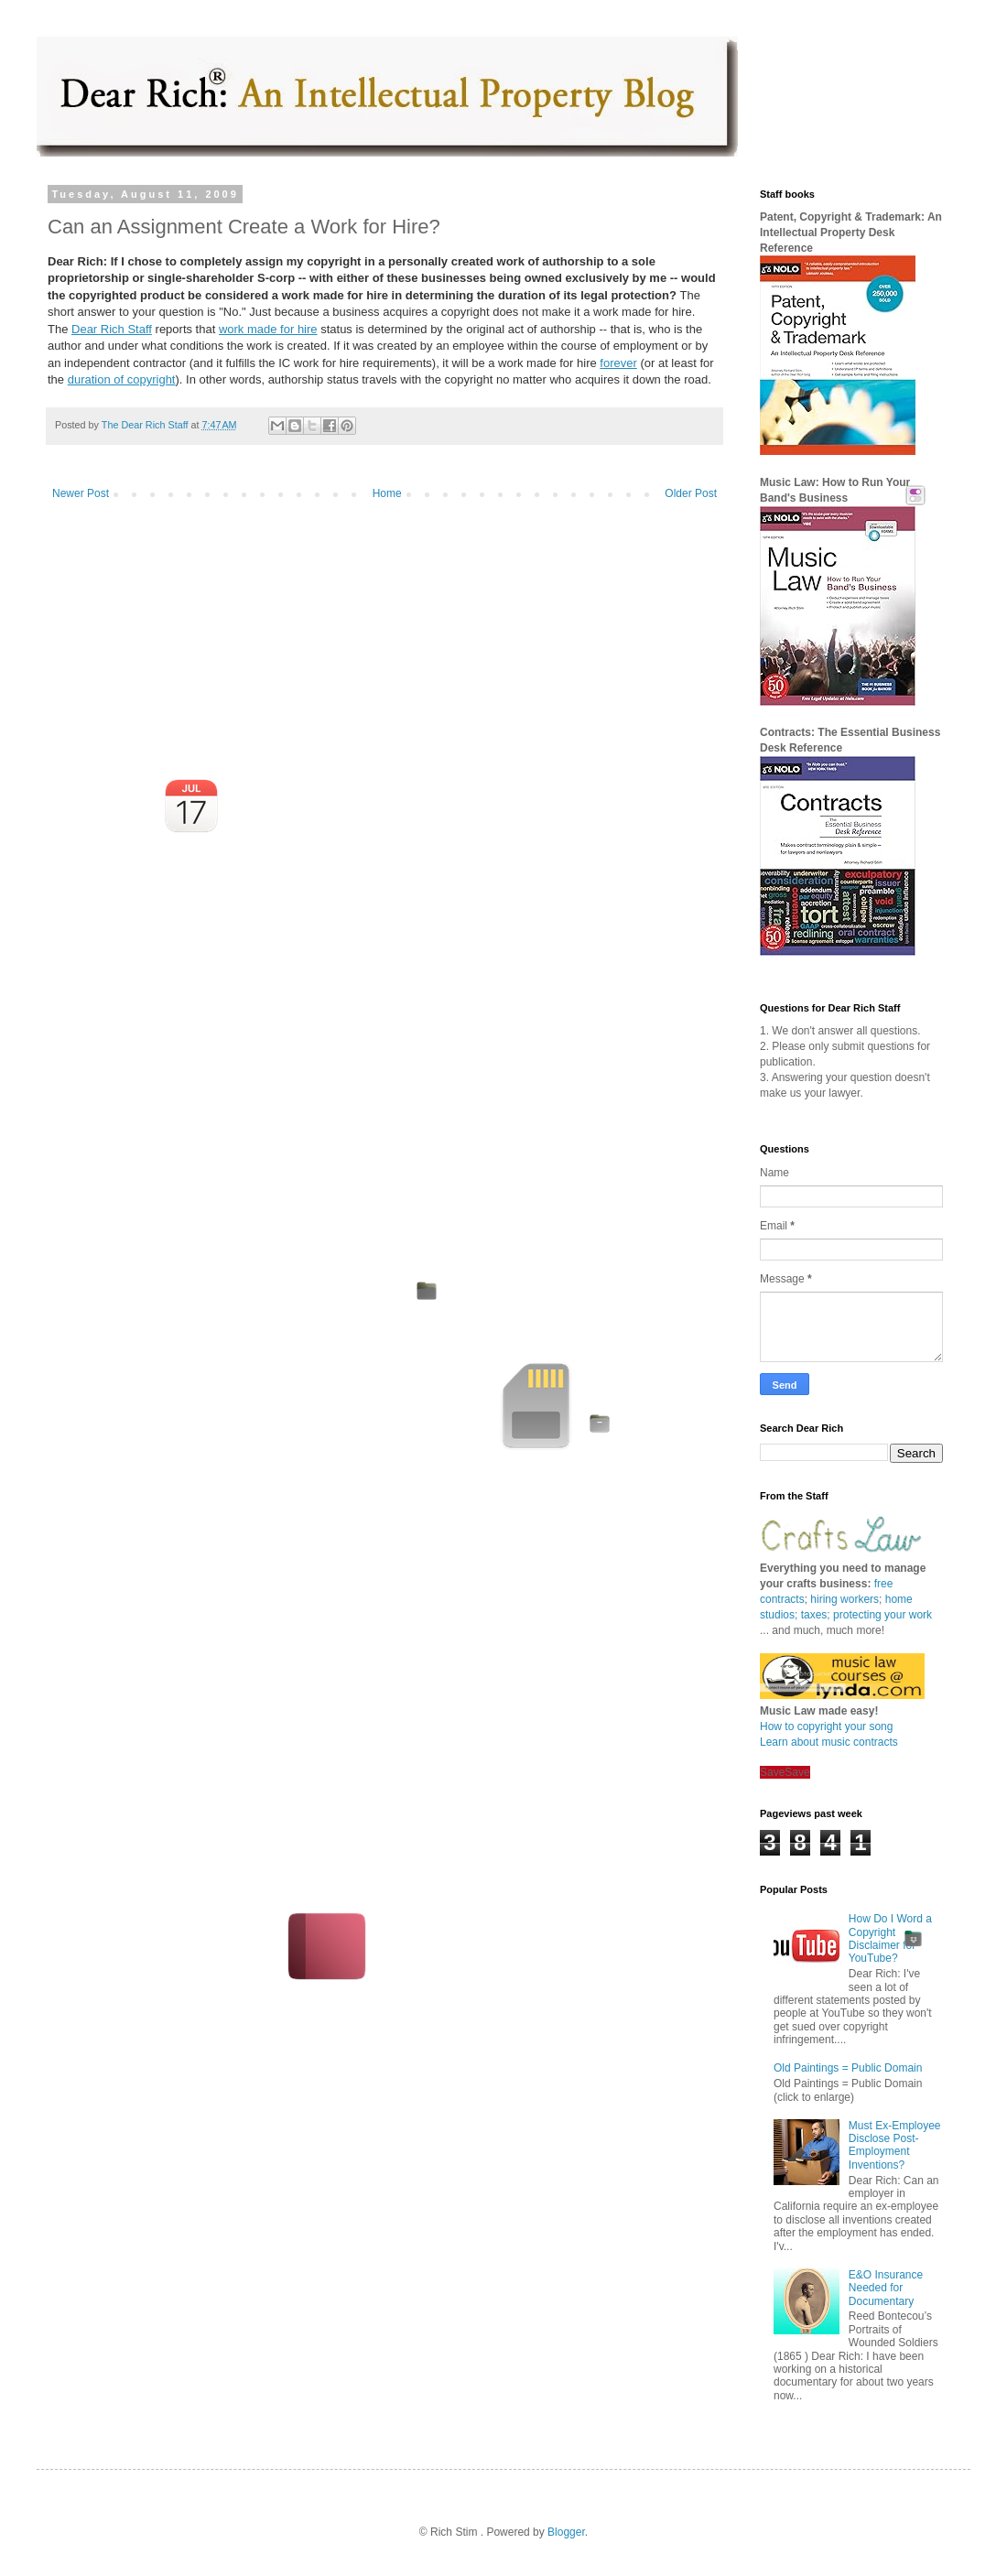  I want to click on view calendar events and reminders, so click(191, 806).